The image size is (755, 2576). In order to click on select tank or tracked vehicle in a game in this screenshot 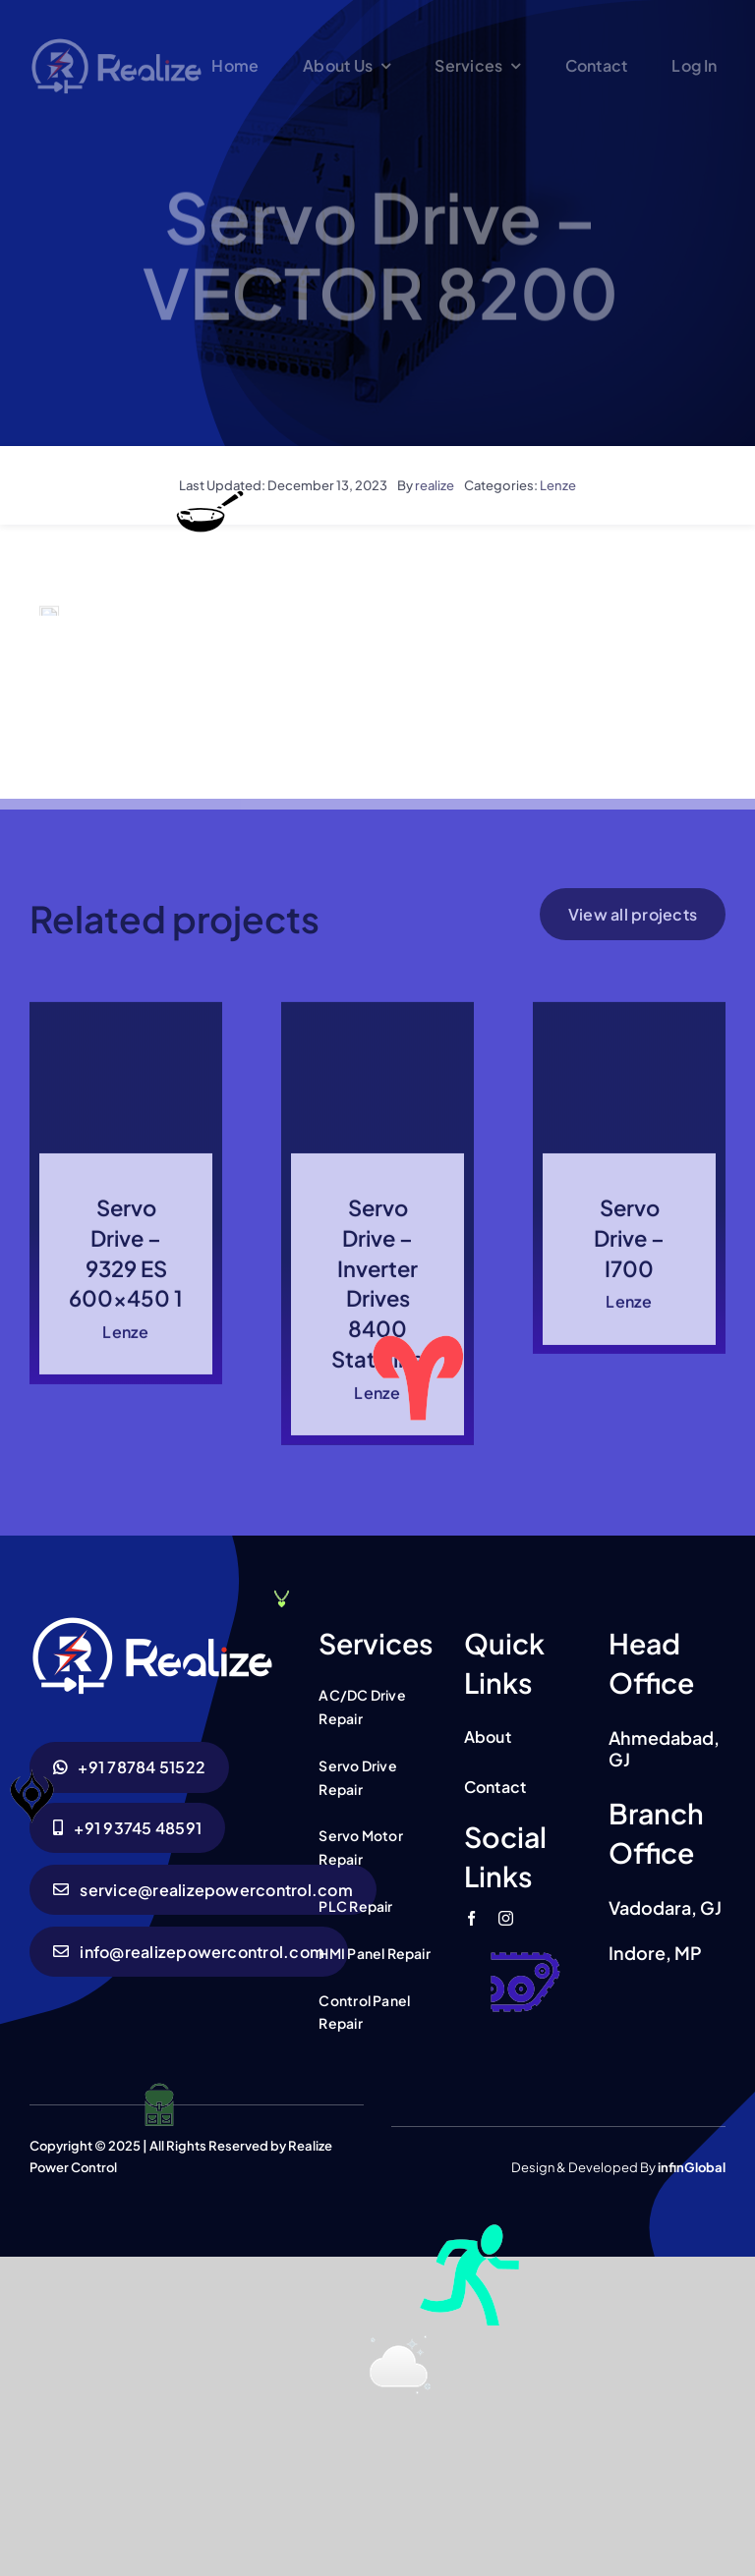, I will do `click(525, 1982)`.